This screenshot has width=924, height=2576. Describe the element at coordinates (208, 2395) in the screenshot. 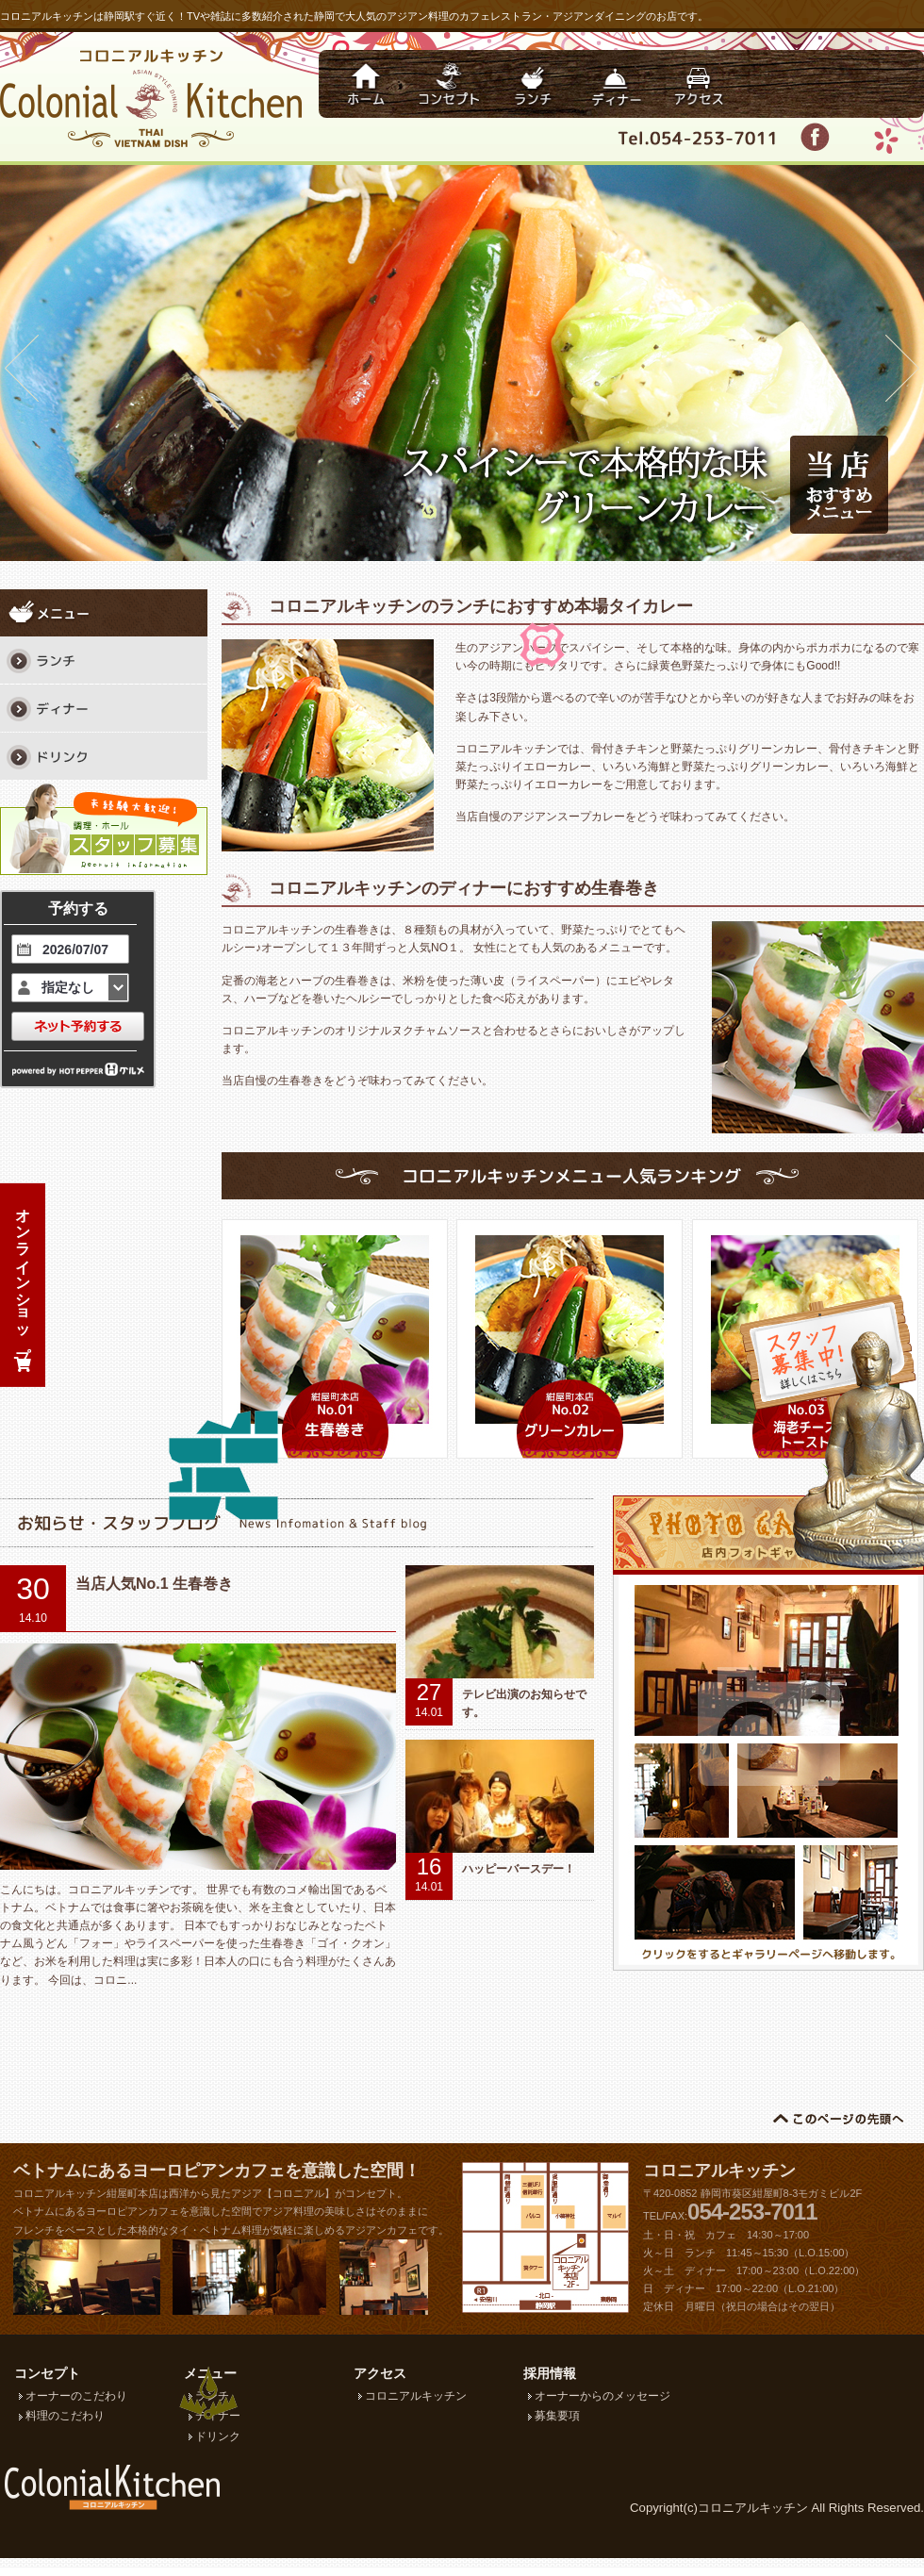

I see `indicates a grease trap or oil collection hazard` at that location.